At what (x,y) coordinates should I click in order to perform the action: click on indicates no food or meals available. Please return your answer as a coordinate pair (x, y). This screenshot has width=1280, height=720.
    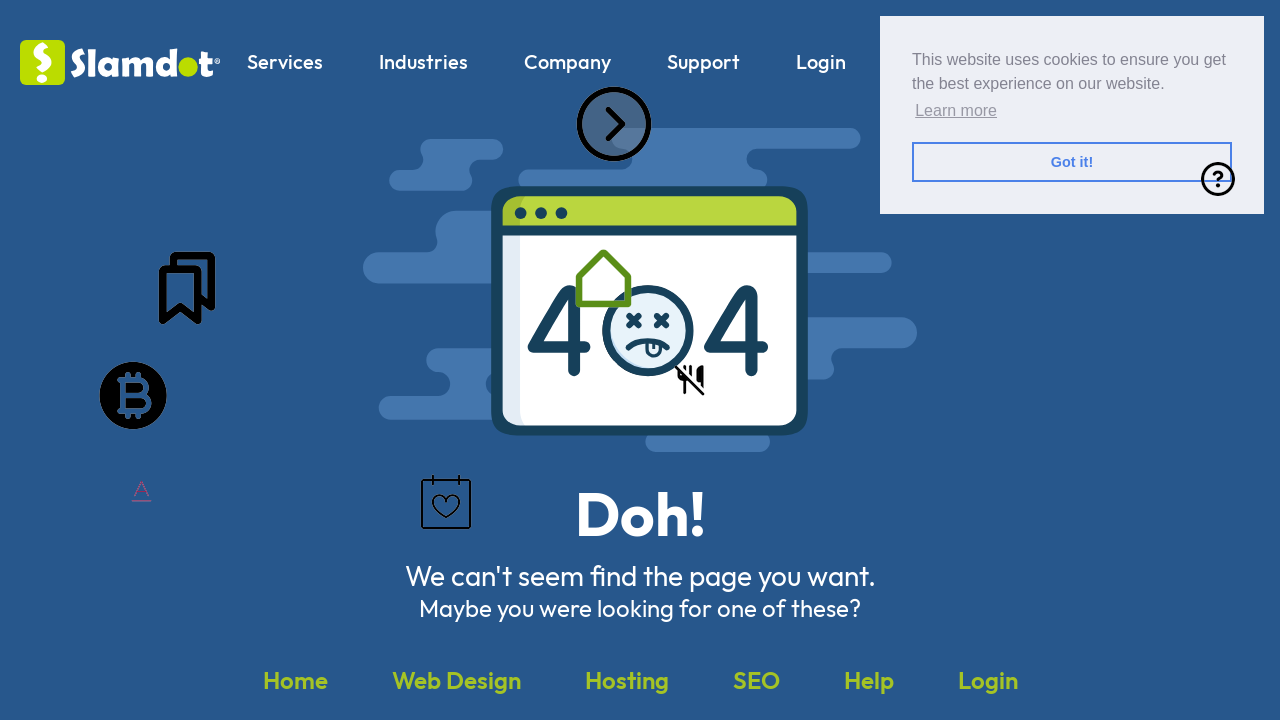
    Looking at the image, I should click on (690, 379).